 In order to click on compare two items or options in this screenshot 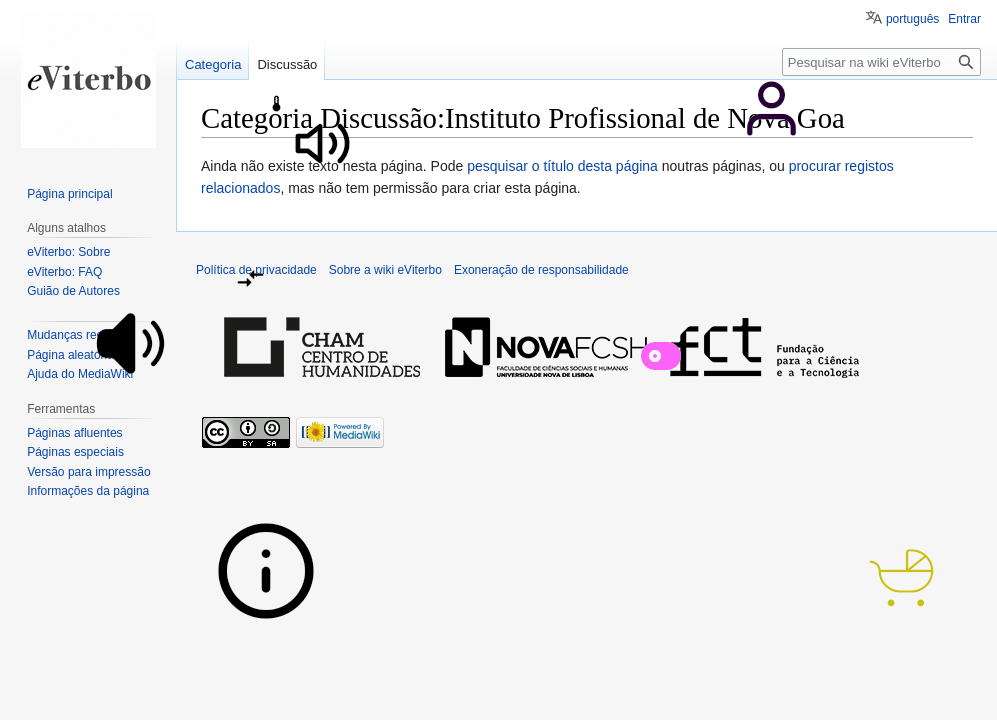, I will do `click(250, 278)`.